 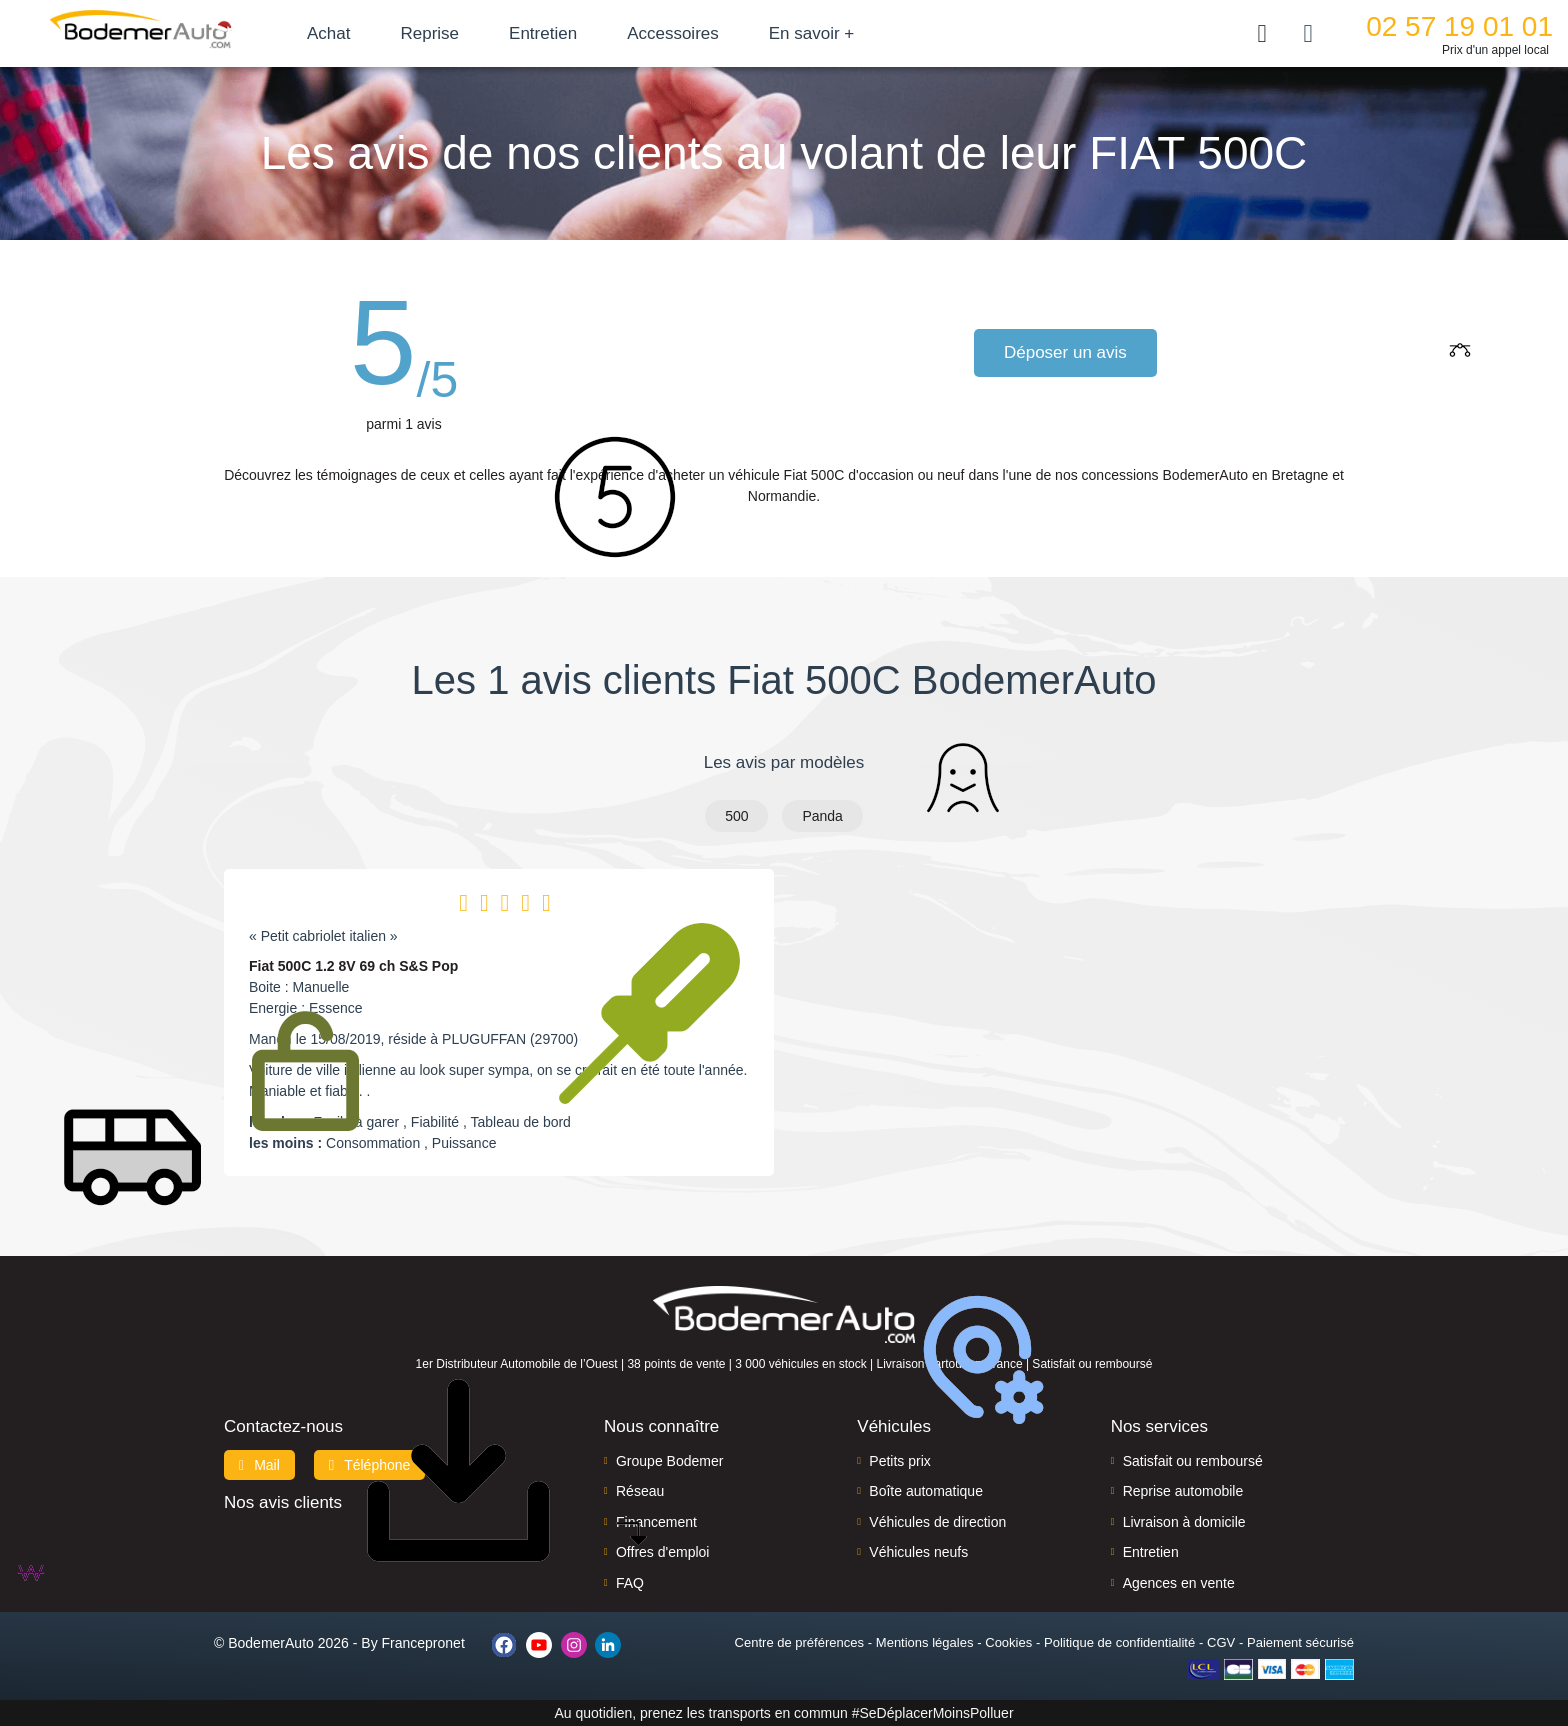 I want to click on move item right then down, so click(x=631, y=1532).